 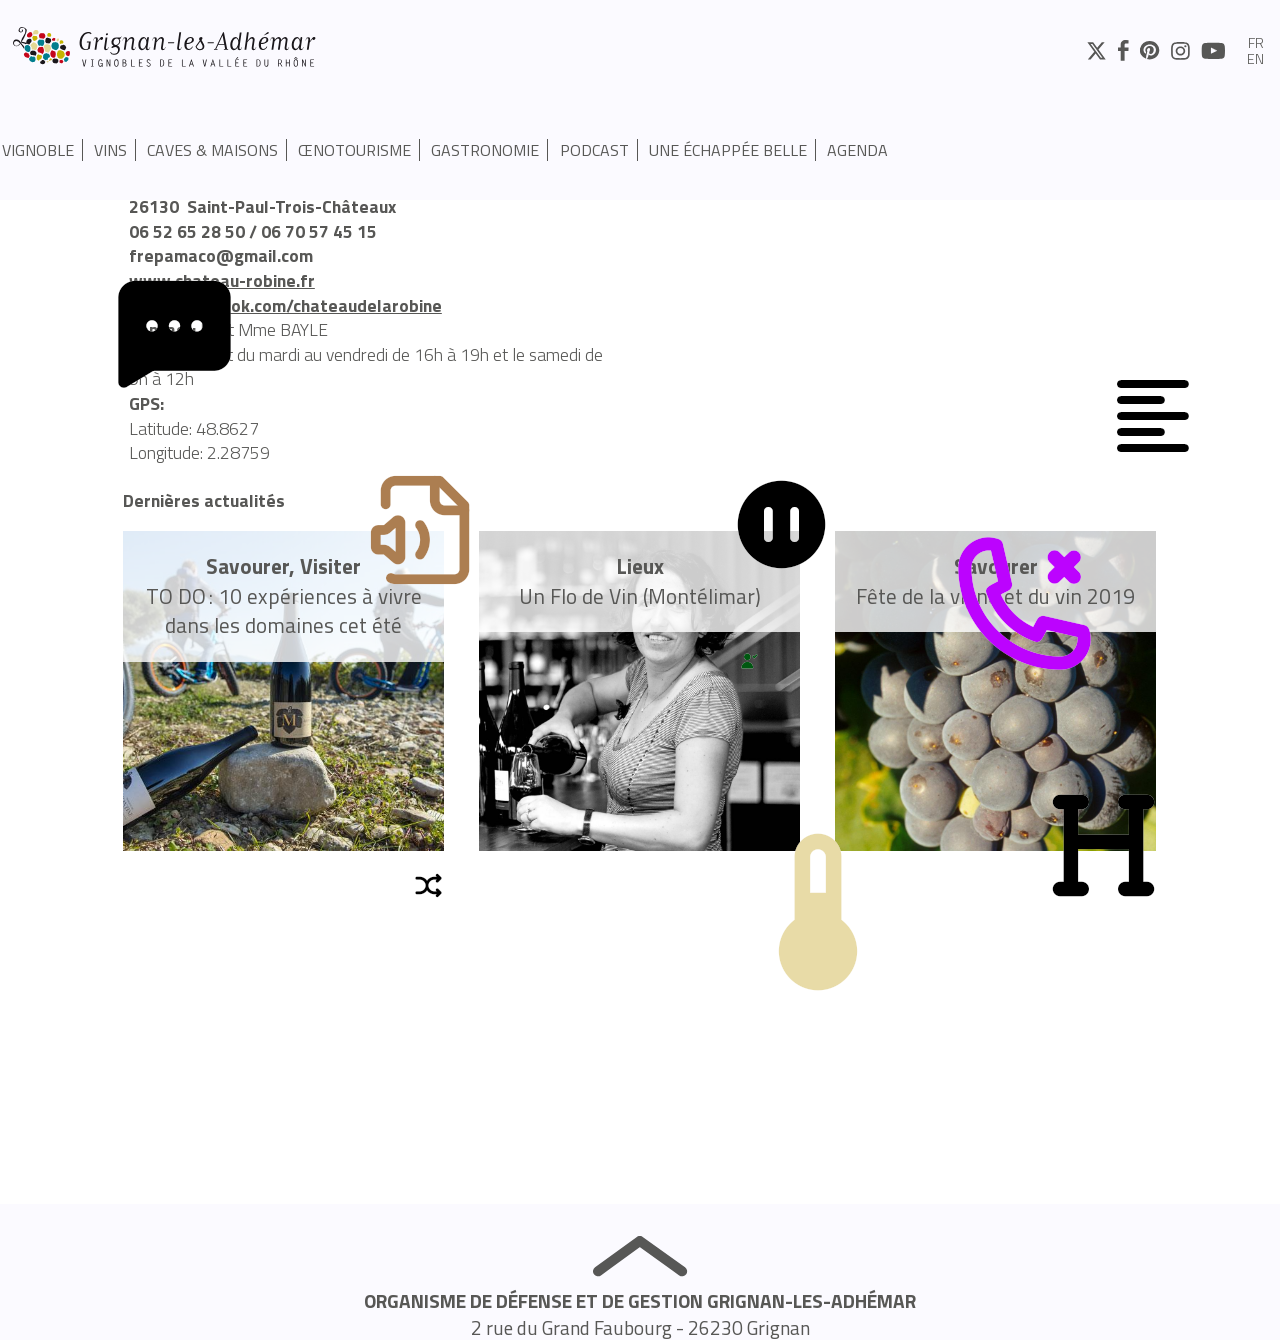 I want to click on shuffle playlist or queue, so click(x=428, y=885).